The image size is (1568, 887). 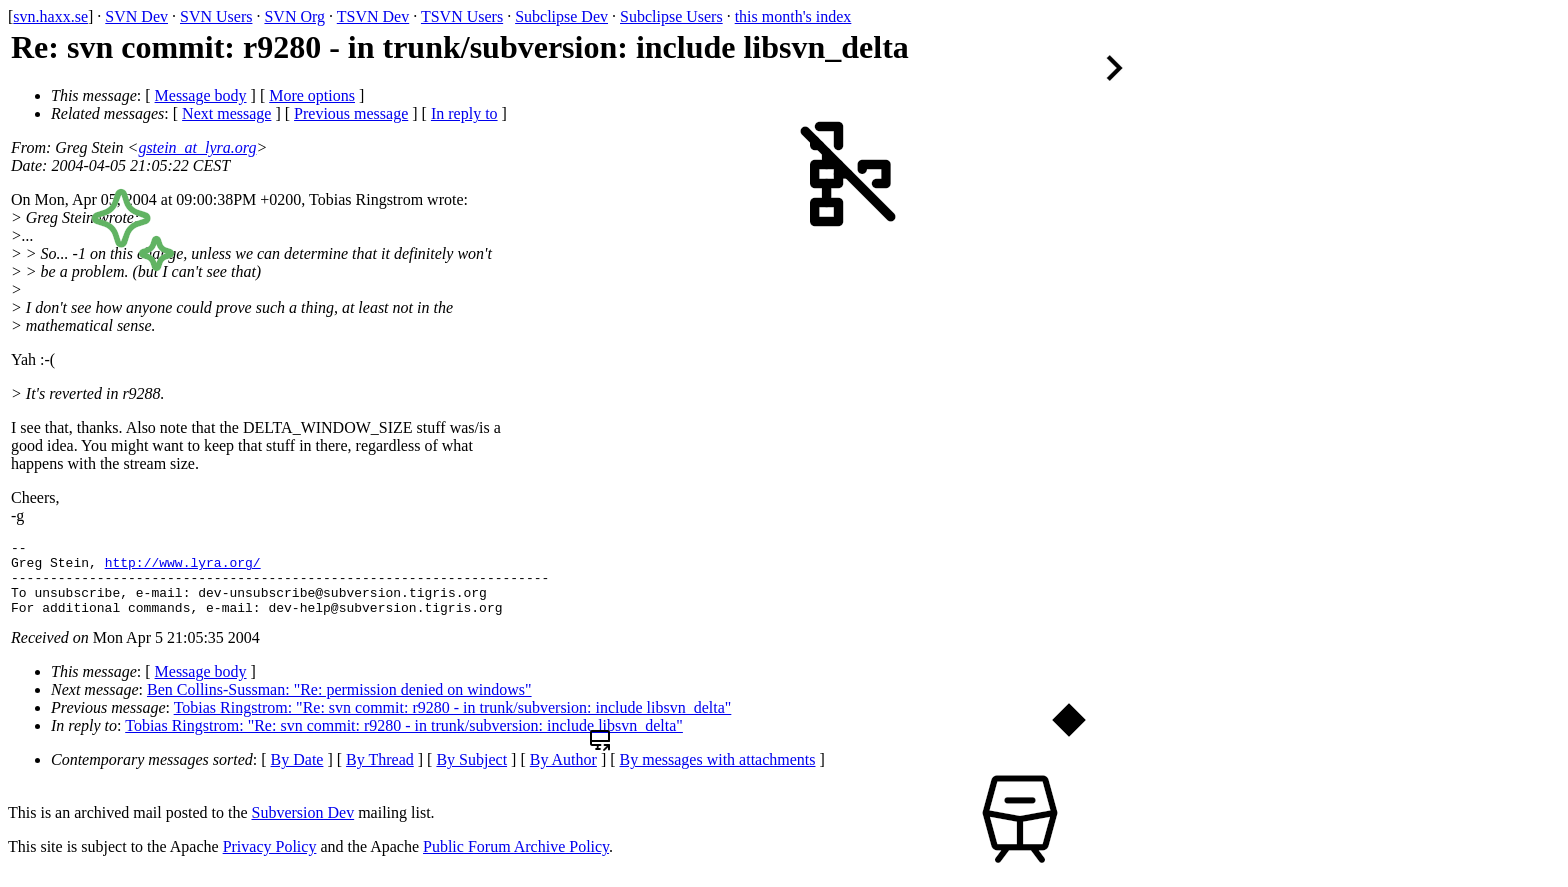 What do you see at coordinates (848, 174) in the screenshot?
I see `disable schema or data structure view` at bounding box center [848, 174].